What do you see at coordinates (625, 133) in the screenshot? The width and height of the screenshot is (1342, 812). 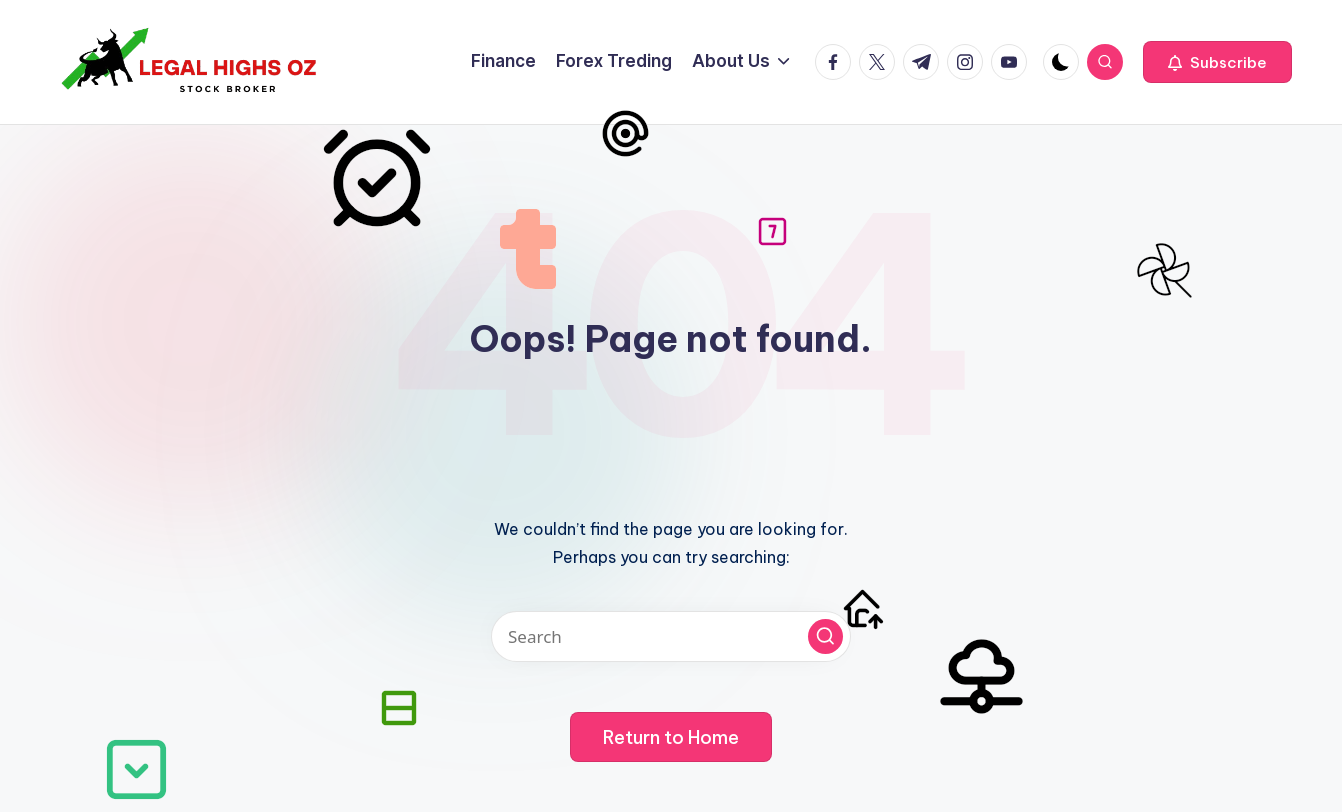 I see `mailgun email service integration` at bounding box center [625, 133].